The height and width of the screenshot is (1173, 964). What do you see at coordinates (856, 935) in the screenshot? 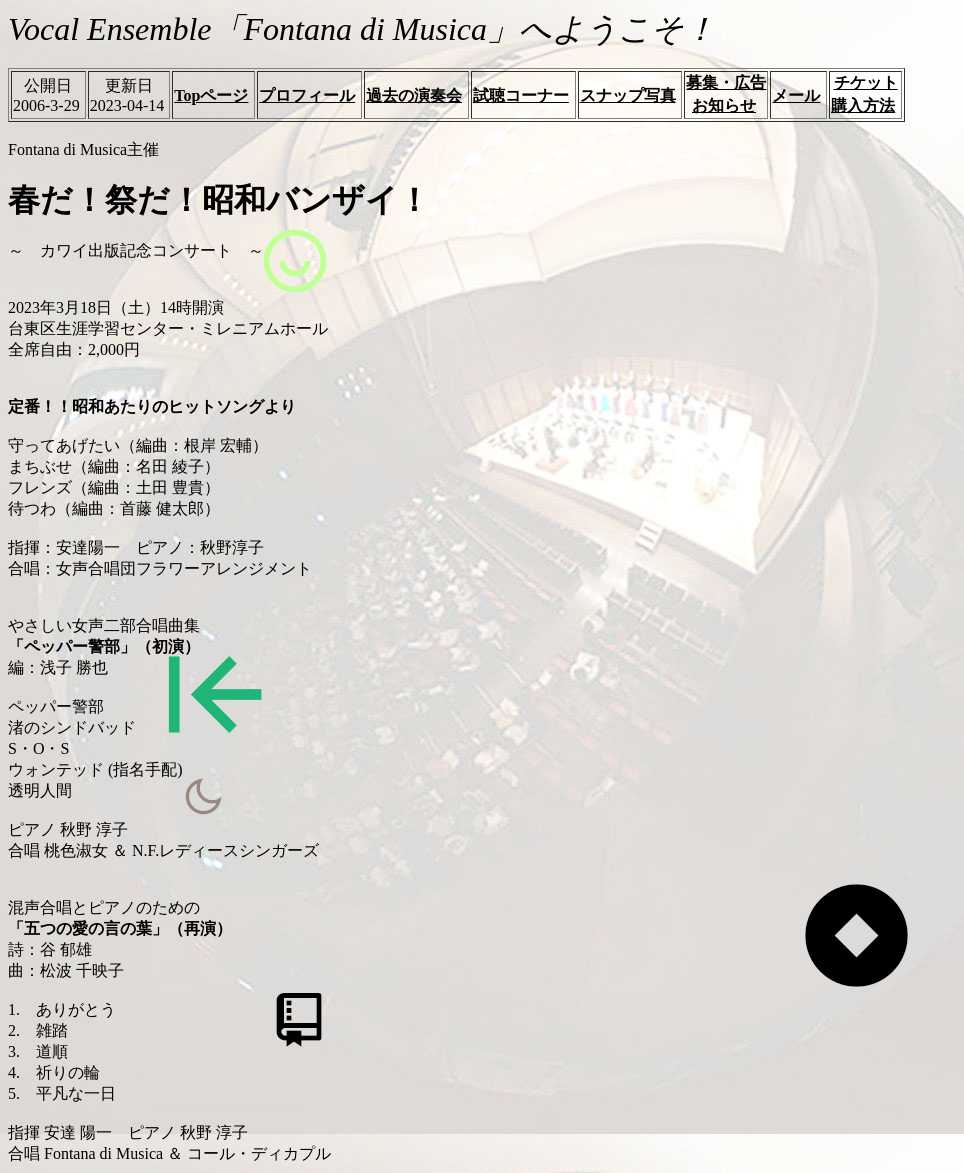
I see `view copper coin balance or currency` at bounding box center [856, 935].